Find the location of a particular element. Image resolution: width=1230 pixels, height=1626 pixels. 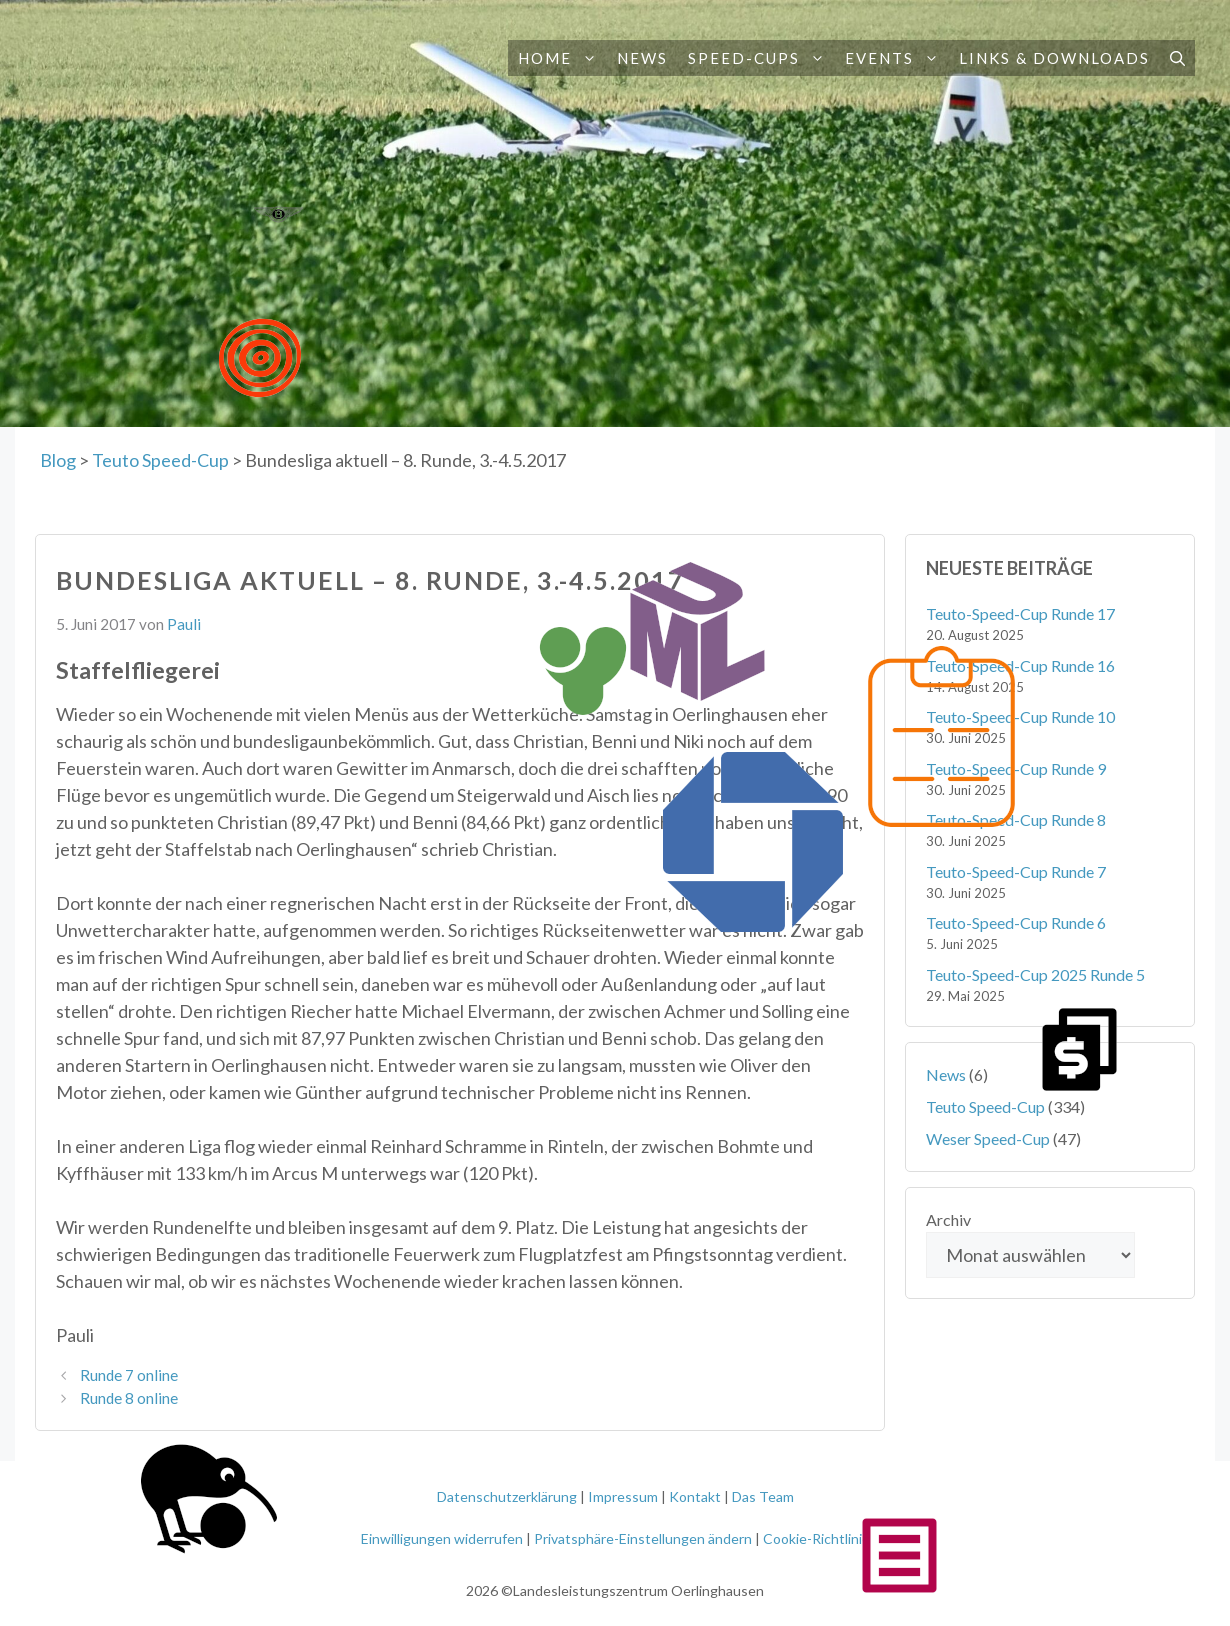

Bentley Motors official brand logo is located at coordinates (278, 214).